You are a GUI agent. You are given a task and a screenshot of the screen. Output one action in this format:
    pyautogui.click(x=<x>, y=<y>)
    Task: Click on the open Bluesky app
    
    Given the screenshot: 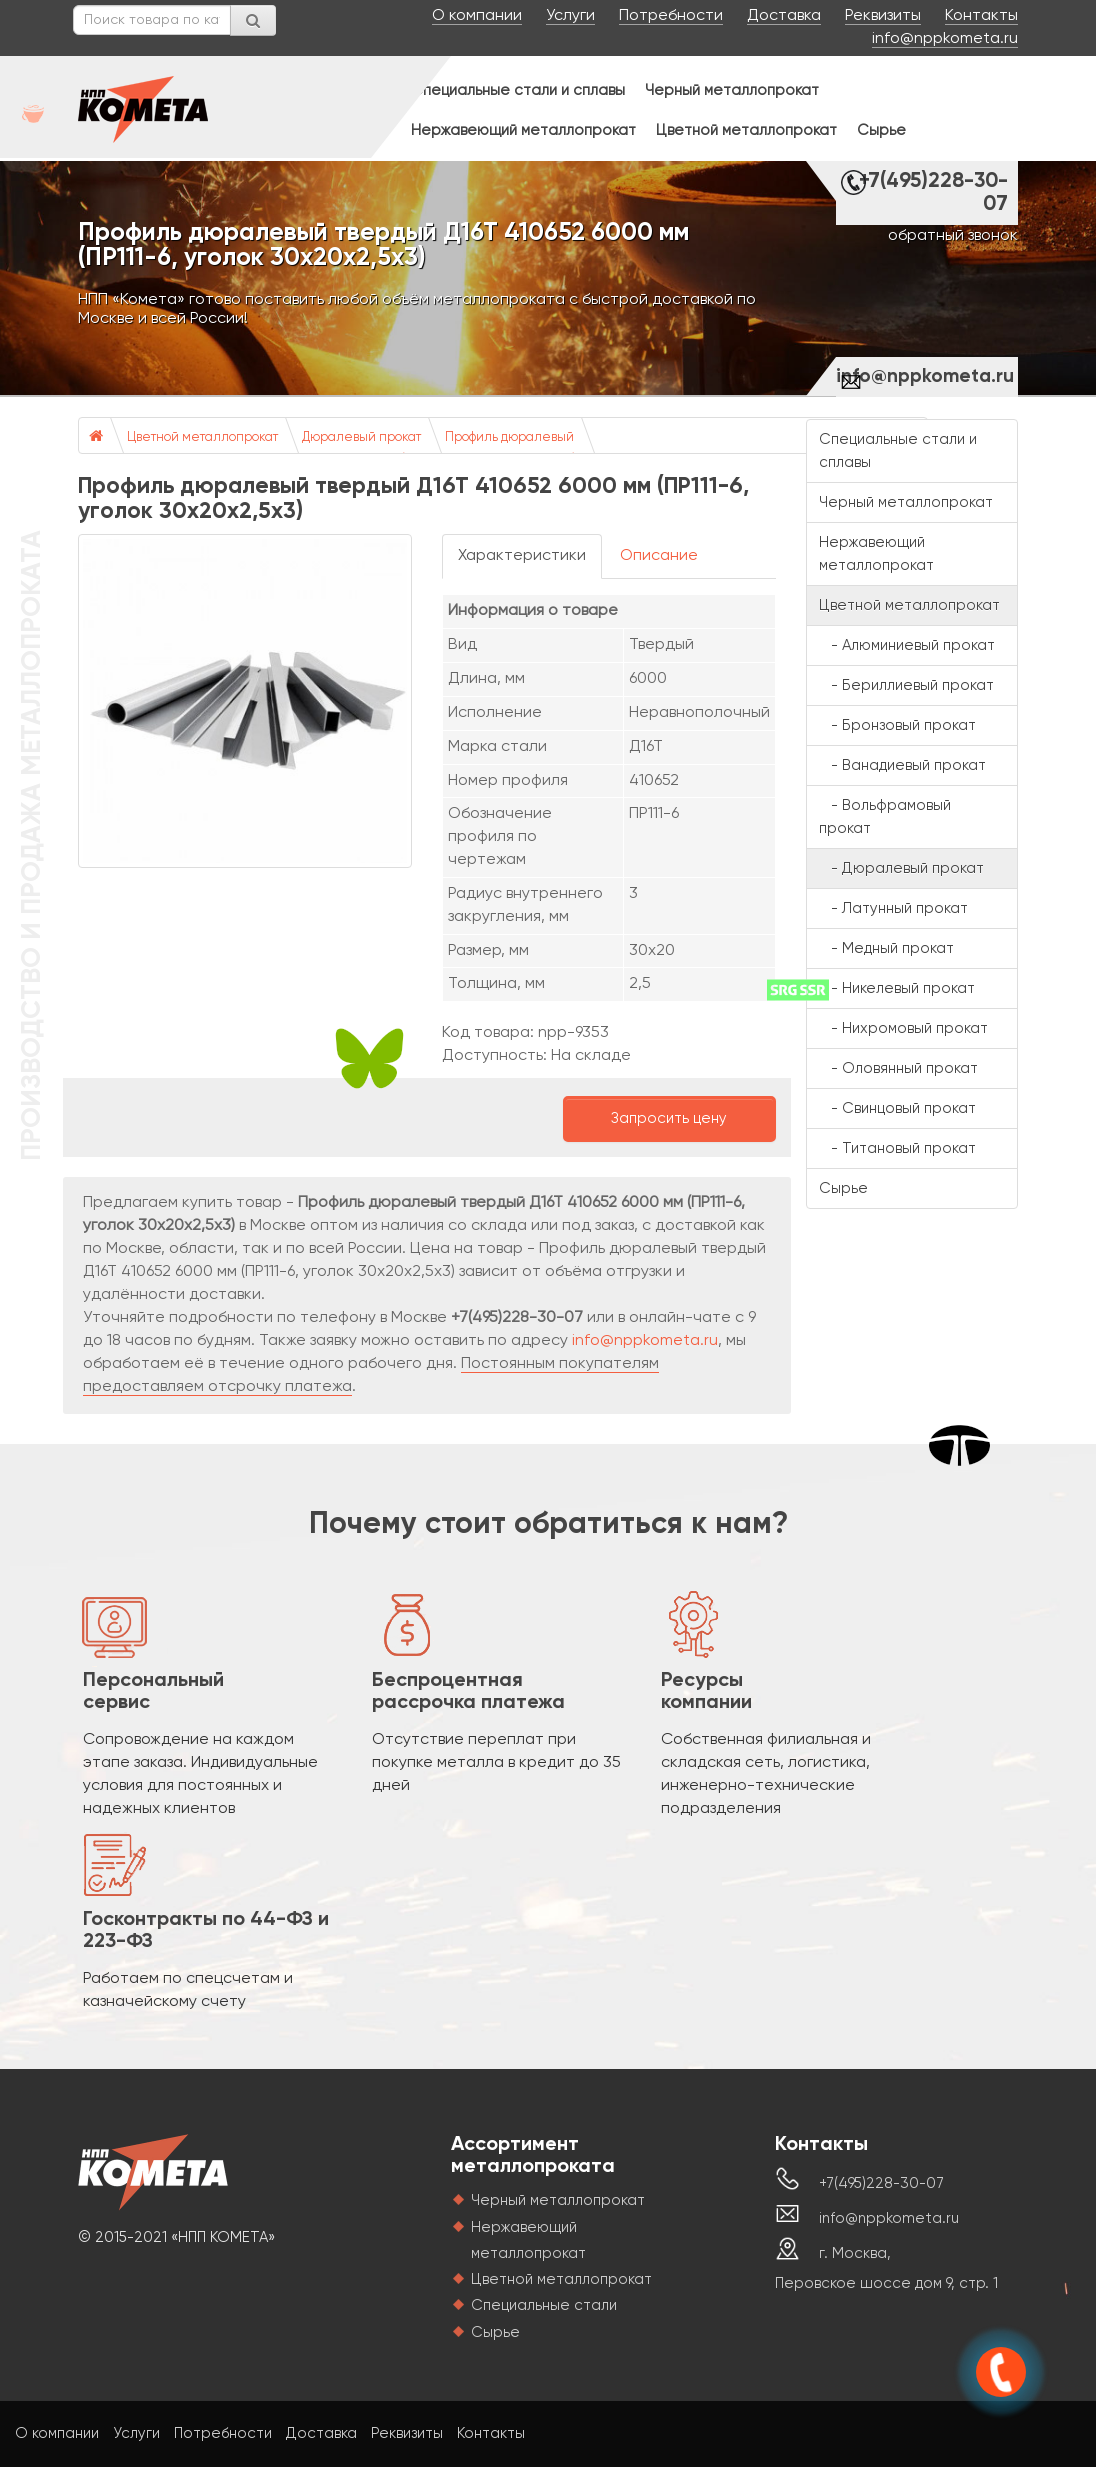 What is the action you would take?
    pyautogui.click(x=369, y=1058)
    